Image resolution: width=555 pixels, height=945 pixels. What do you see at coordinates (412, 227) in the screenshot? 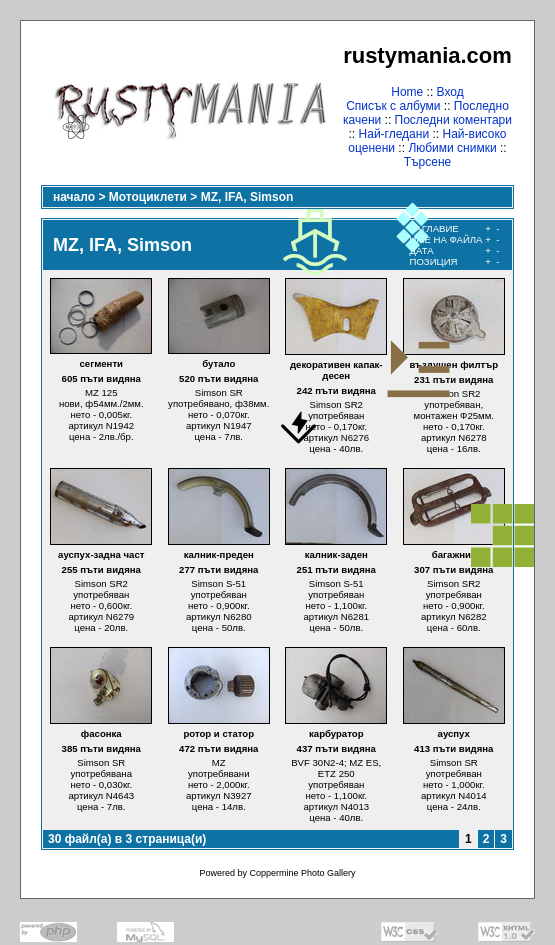
I see `open the Setapp app subscription service` at bounding box center [412, 227].